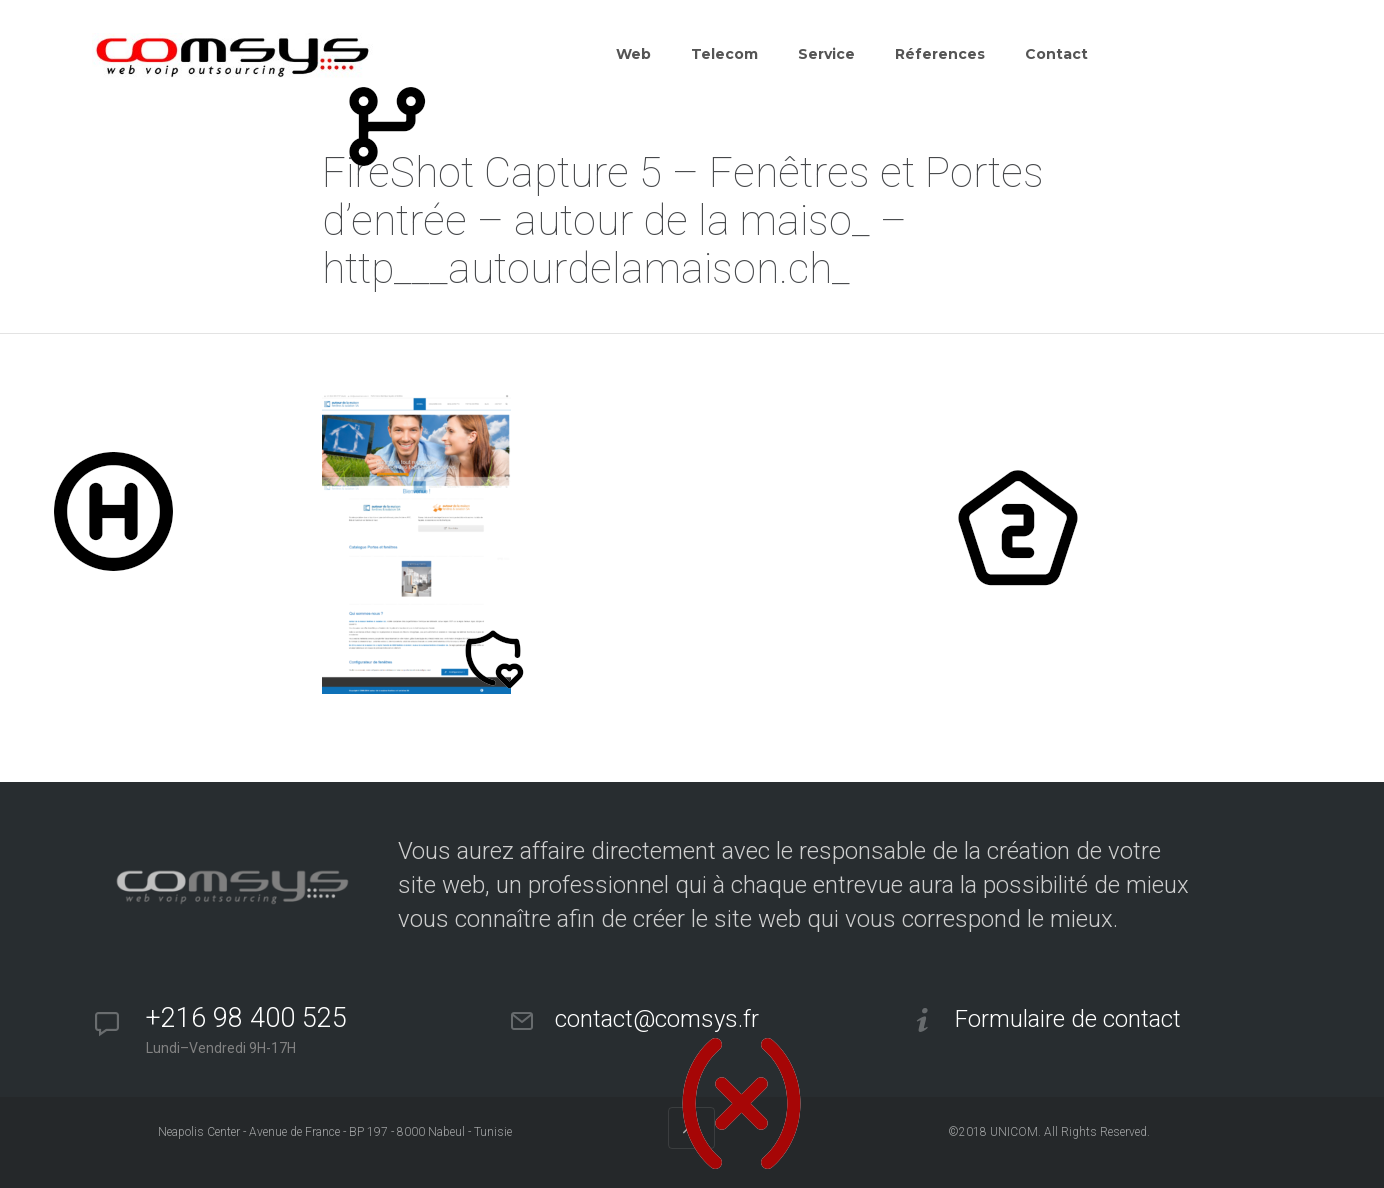  What do you see at coordinates (493, 658) in the screenshot?
I see `enable health data protection` at bounding box center [493, 658].